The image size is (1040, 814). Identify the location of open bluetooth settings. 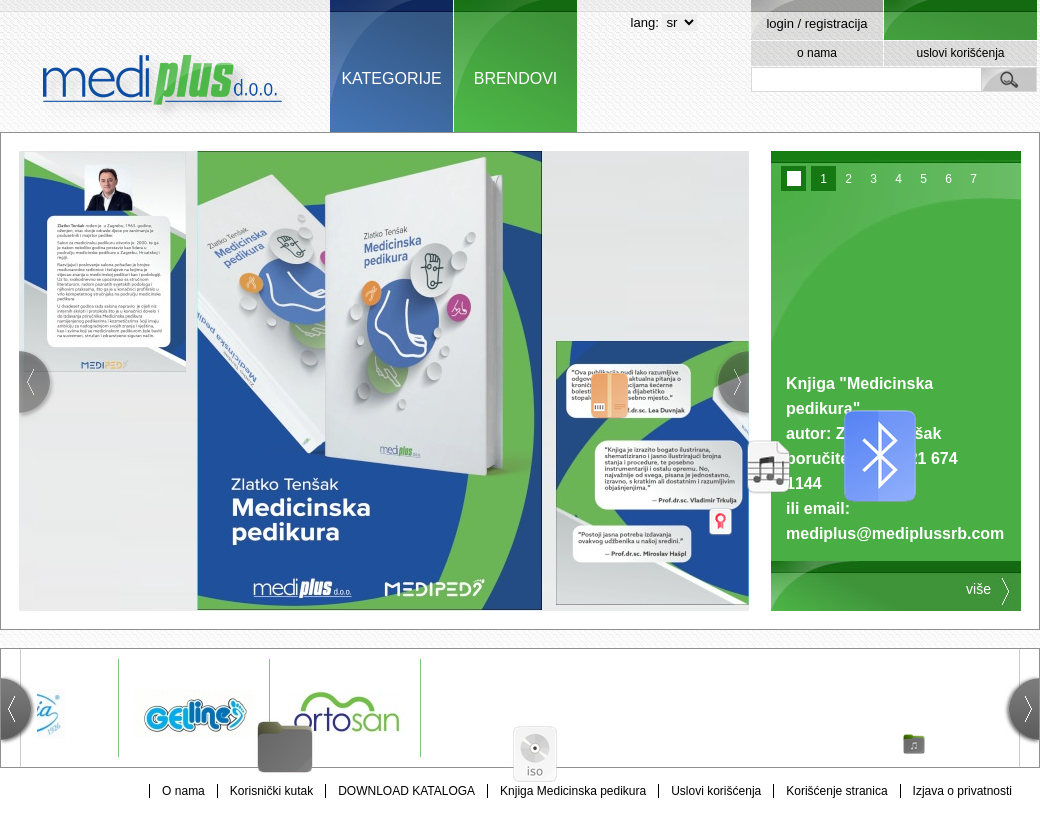
(880, 456).